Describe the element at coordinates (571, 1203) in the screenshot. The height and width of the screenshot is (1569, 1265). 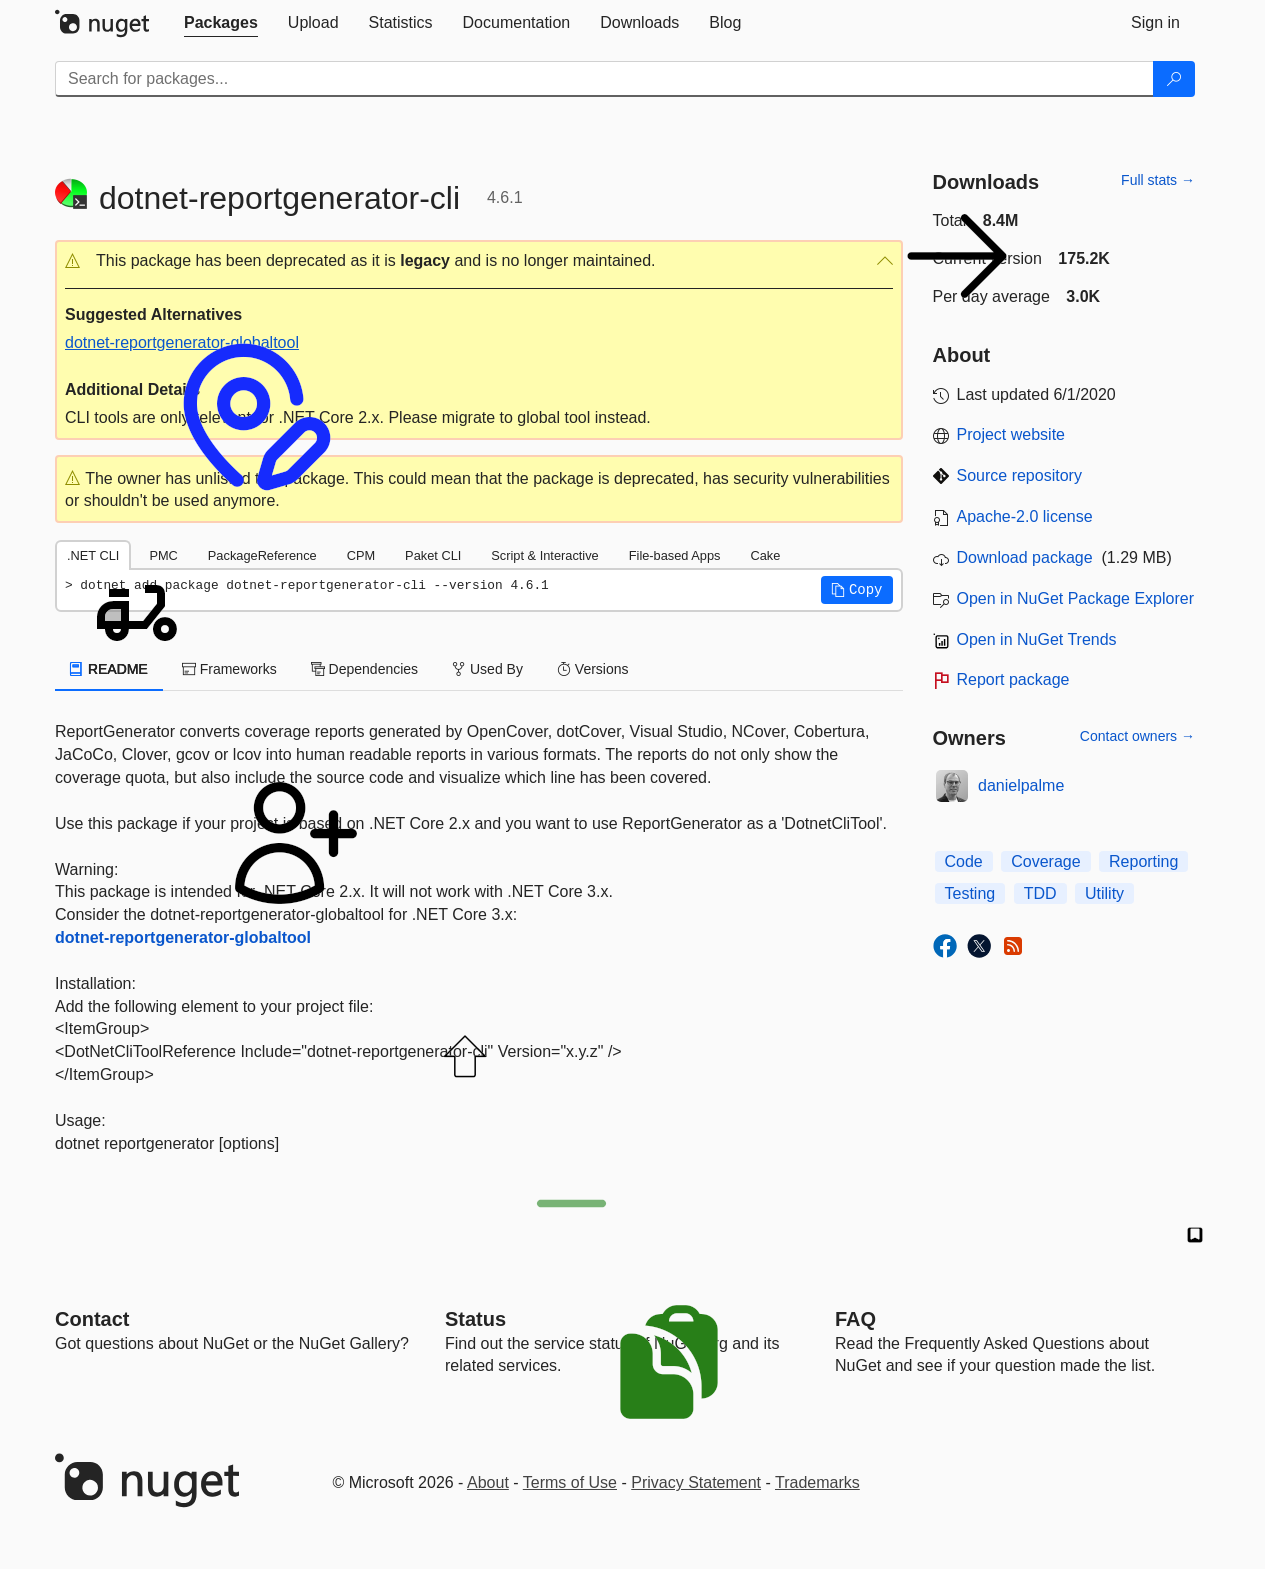
I see `decrease quantity or value` at that location.